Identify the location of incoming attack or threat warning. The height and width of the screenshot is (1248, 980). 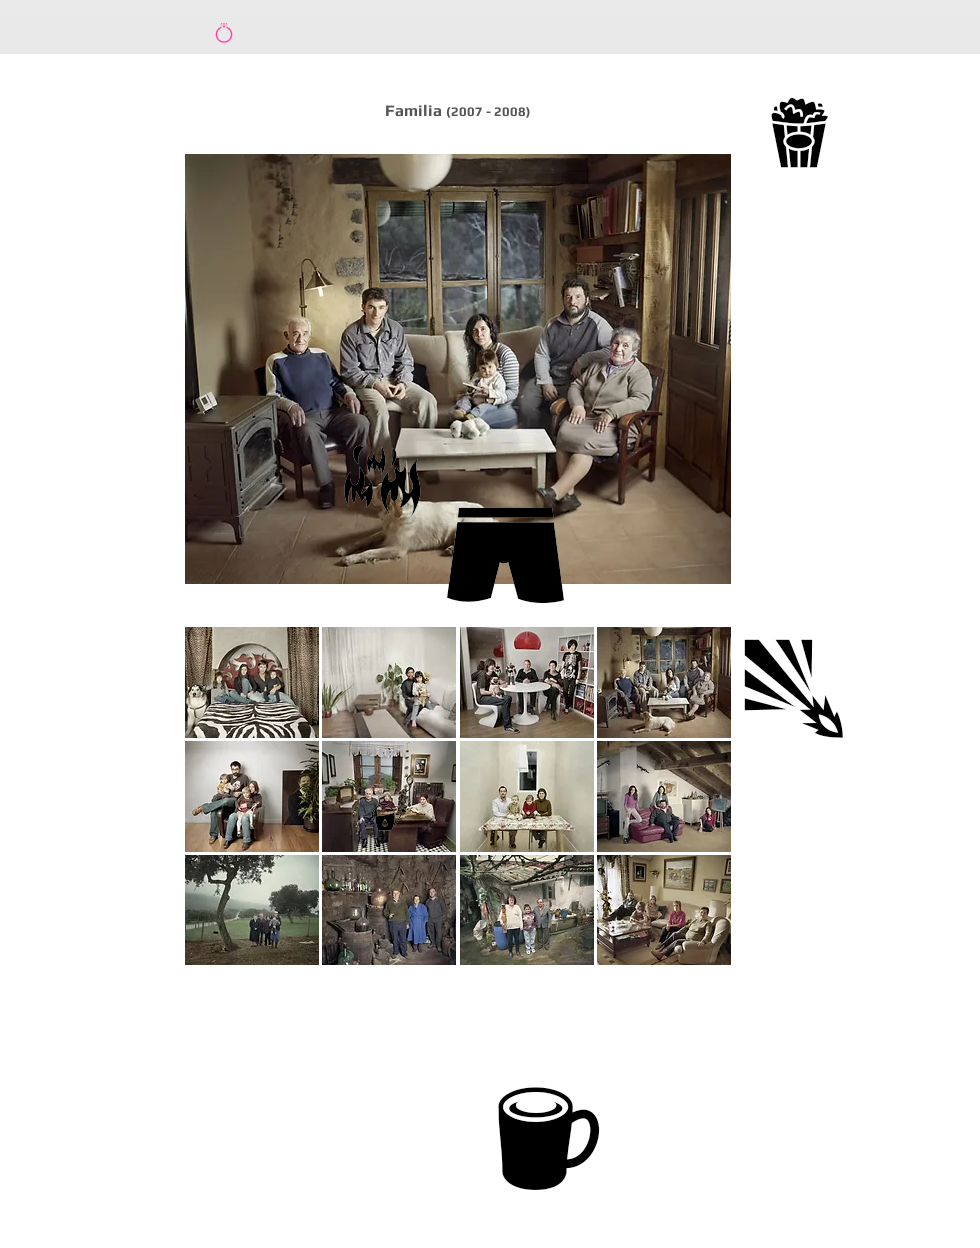
(794, 689).